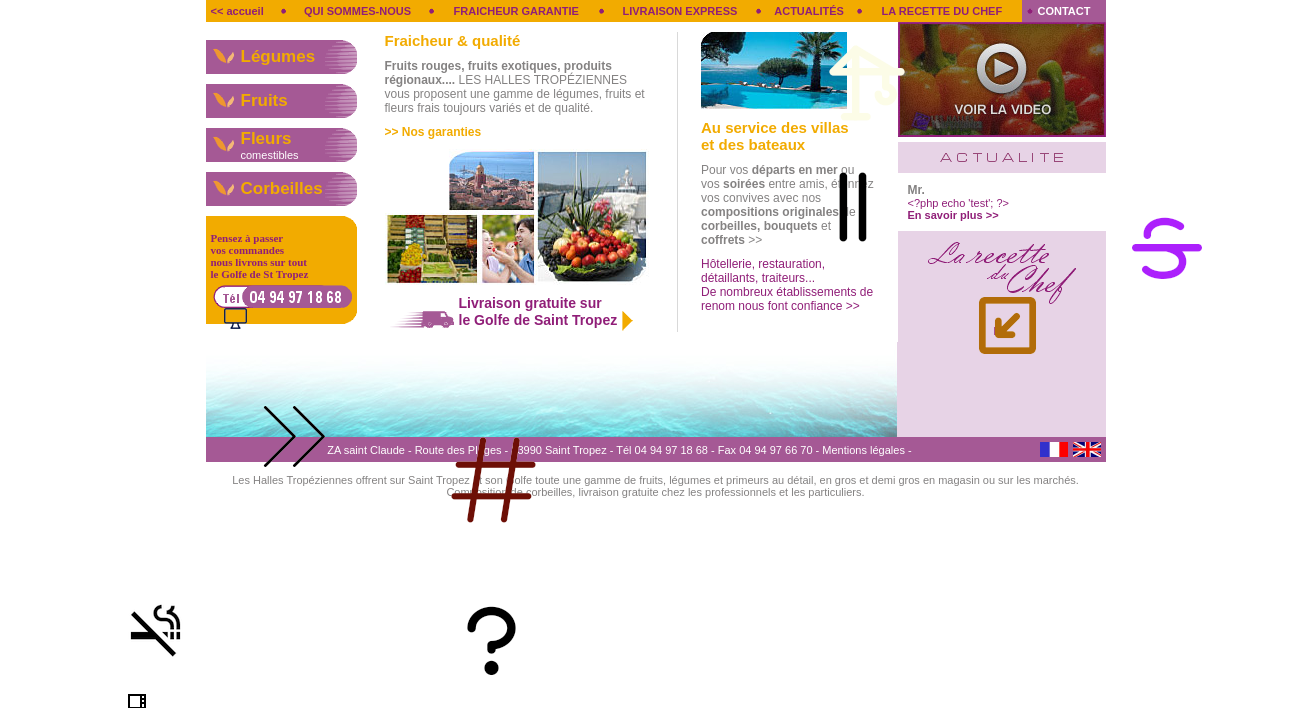 The width and height of the screenshot is (1311, 720). Describe the element at coordinates (1007, 325) in the screenshot. I see `navigate to bottom-left corner` at that location.